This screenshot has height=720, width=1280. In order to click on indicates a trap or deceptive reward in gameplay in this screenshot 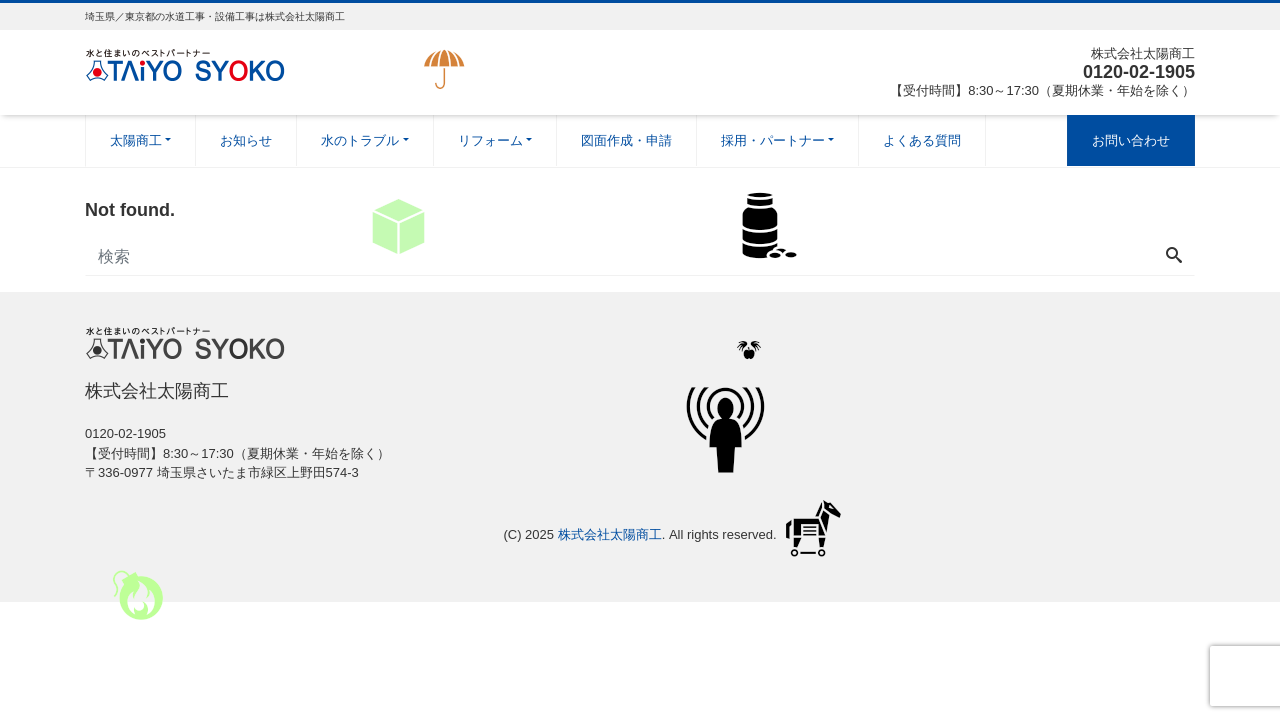, I will do `click(749, 349)`.